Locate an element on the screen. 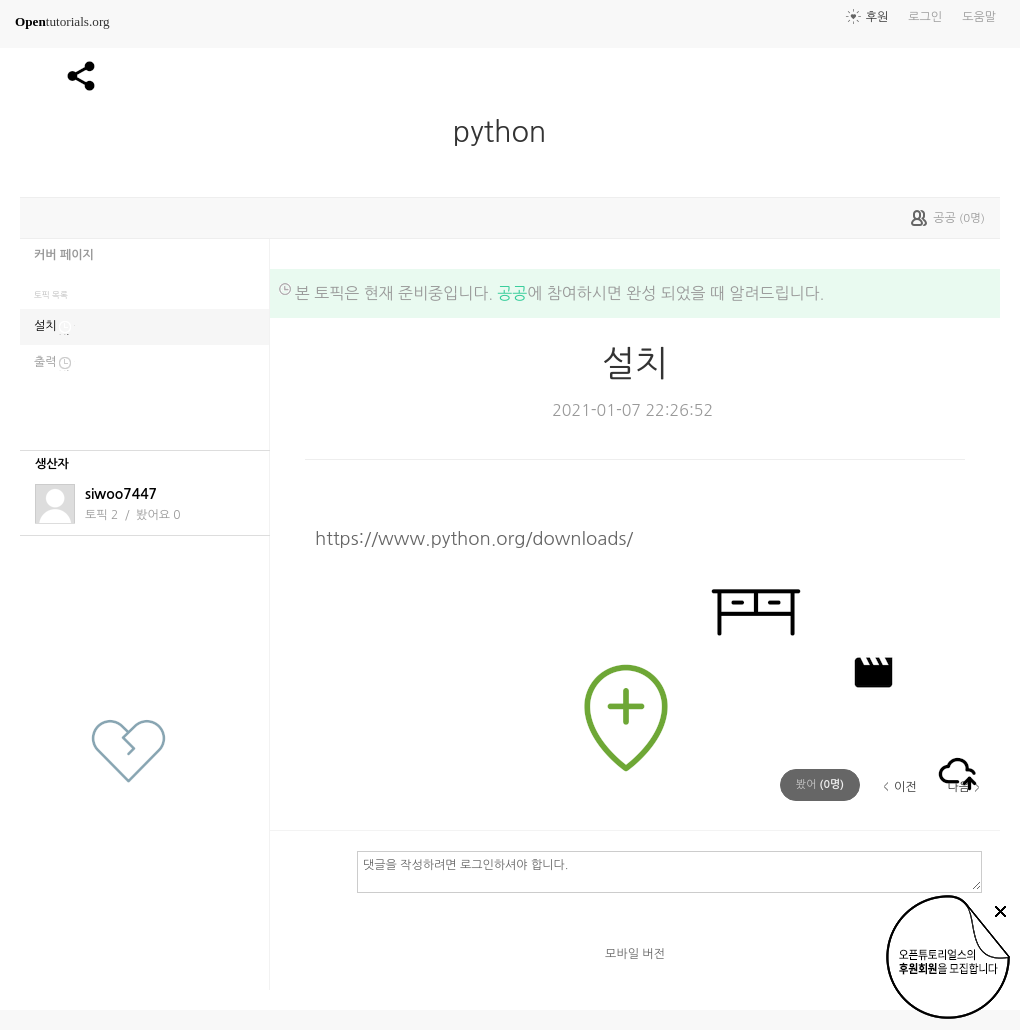  share content to social media is located at coordinates (81, 76).